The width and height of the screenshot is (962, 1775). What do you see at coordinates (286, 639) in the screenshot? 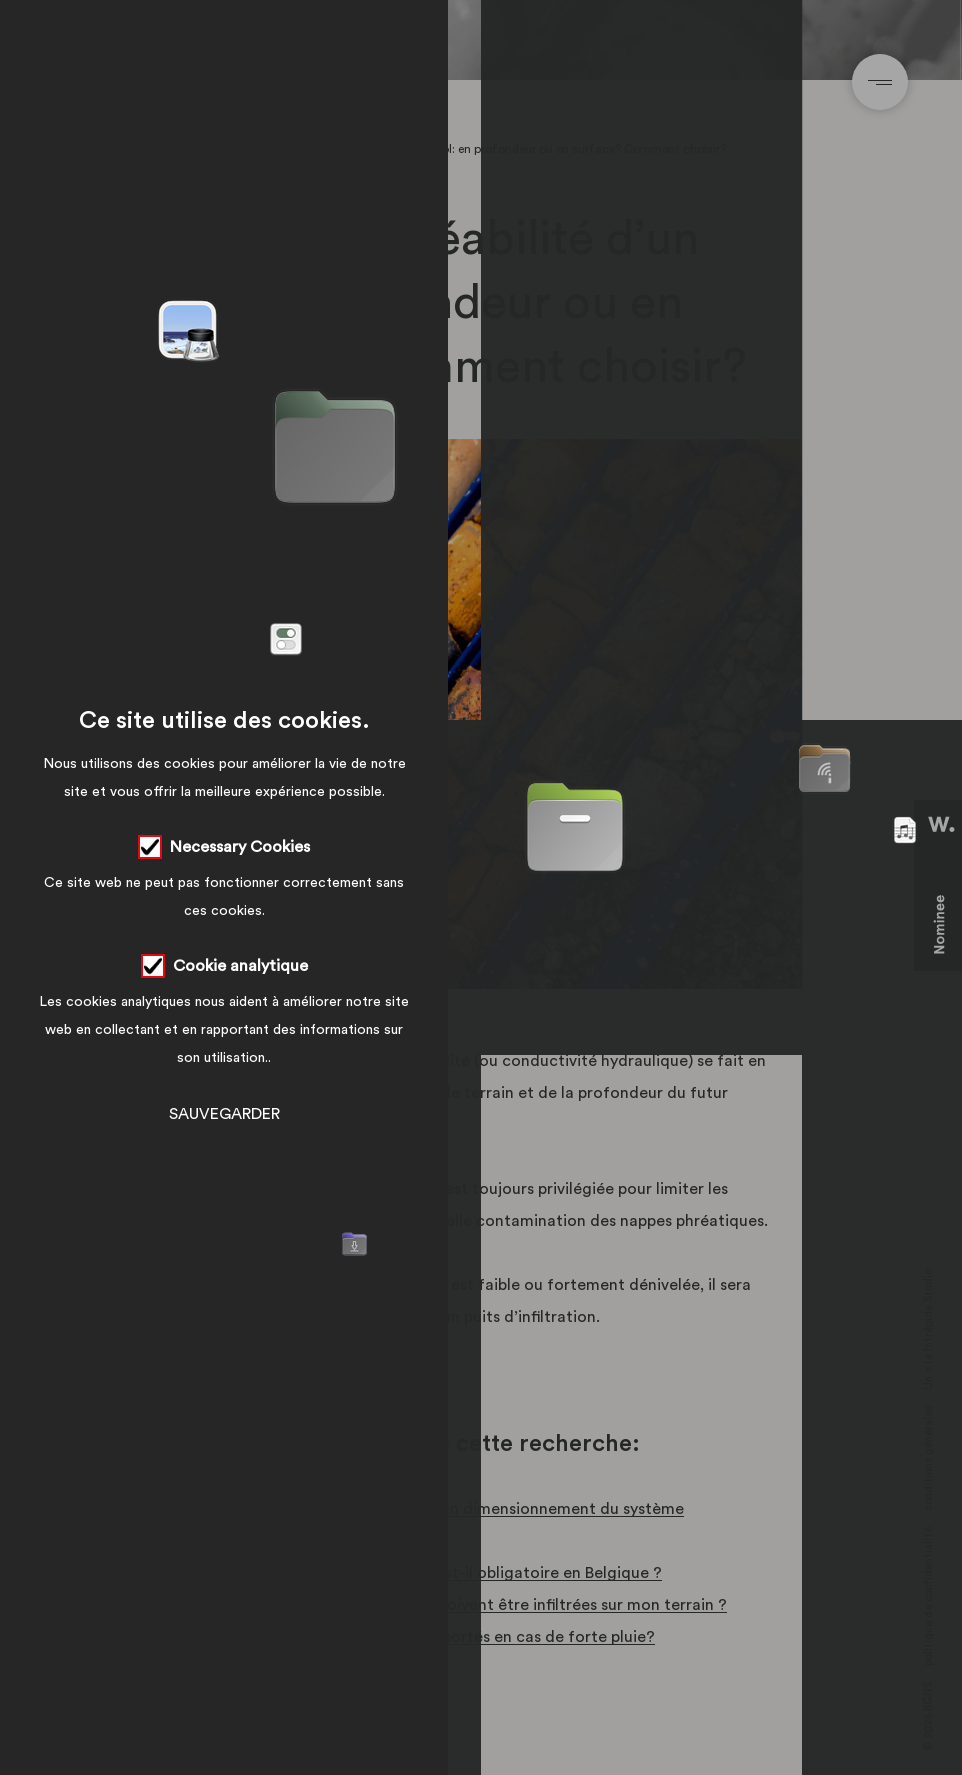
I see `open unity tweak tool settings` at bounding box center [286, 639].